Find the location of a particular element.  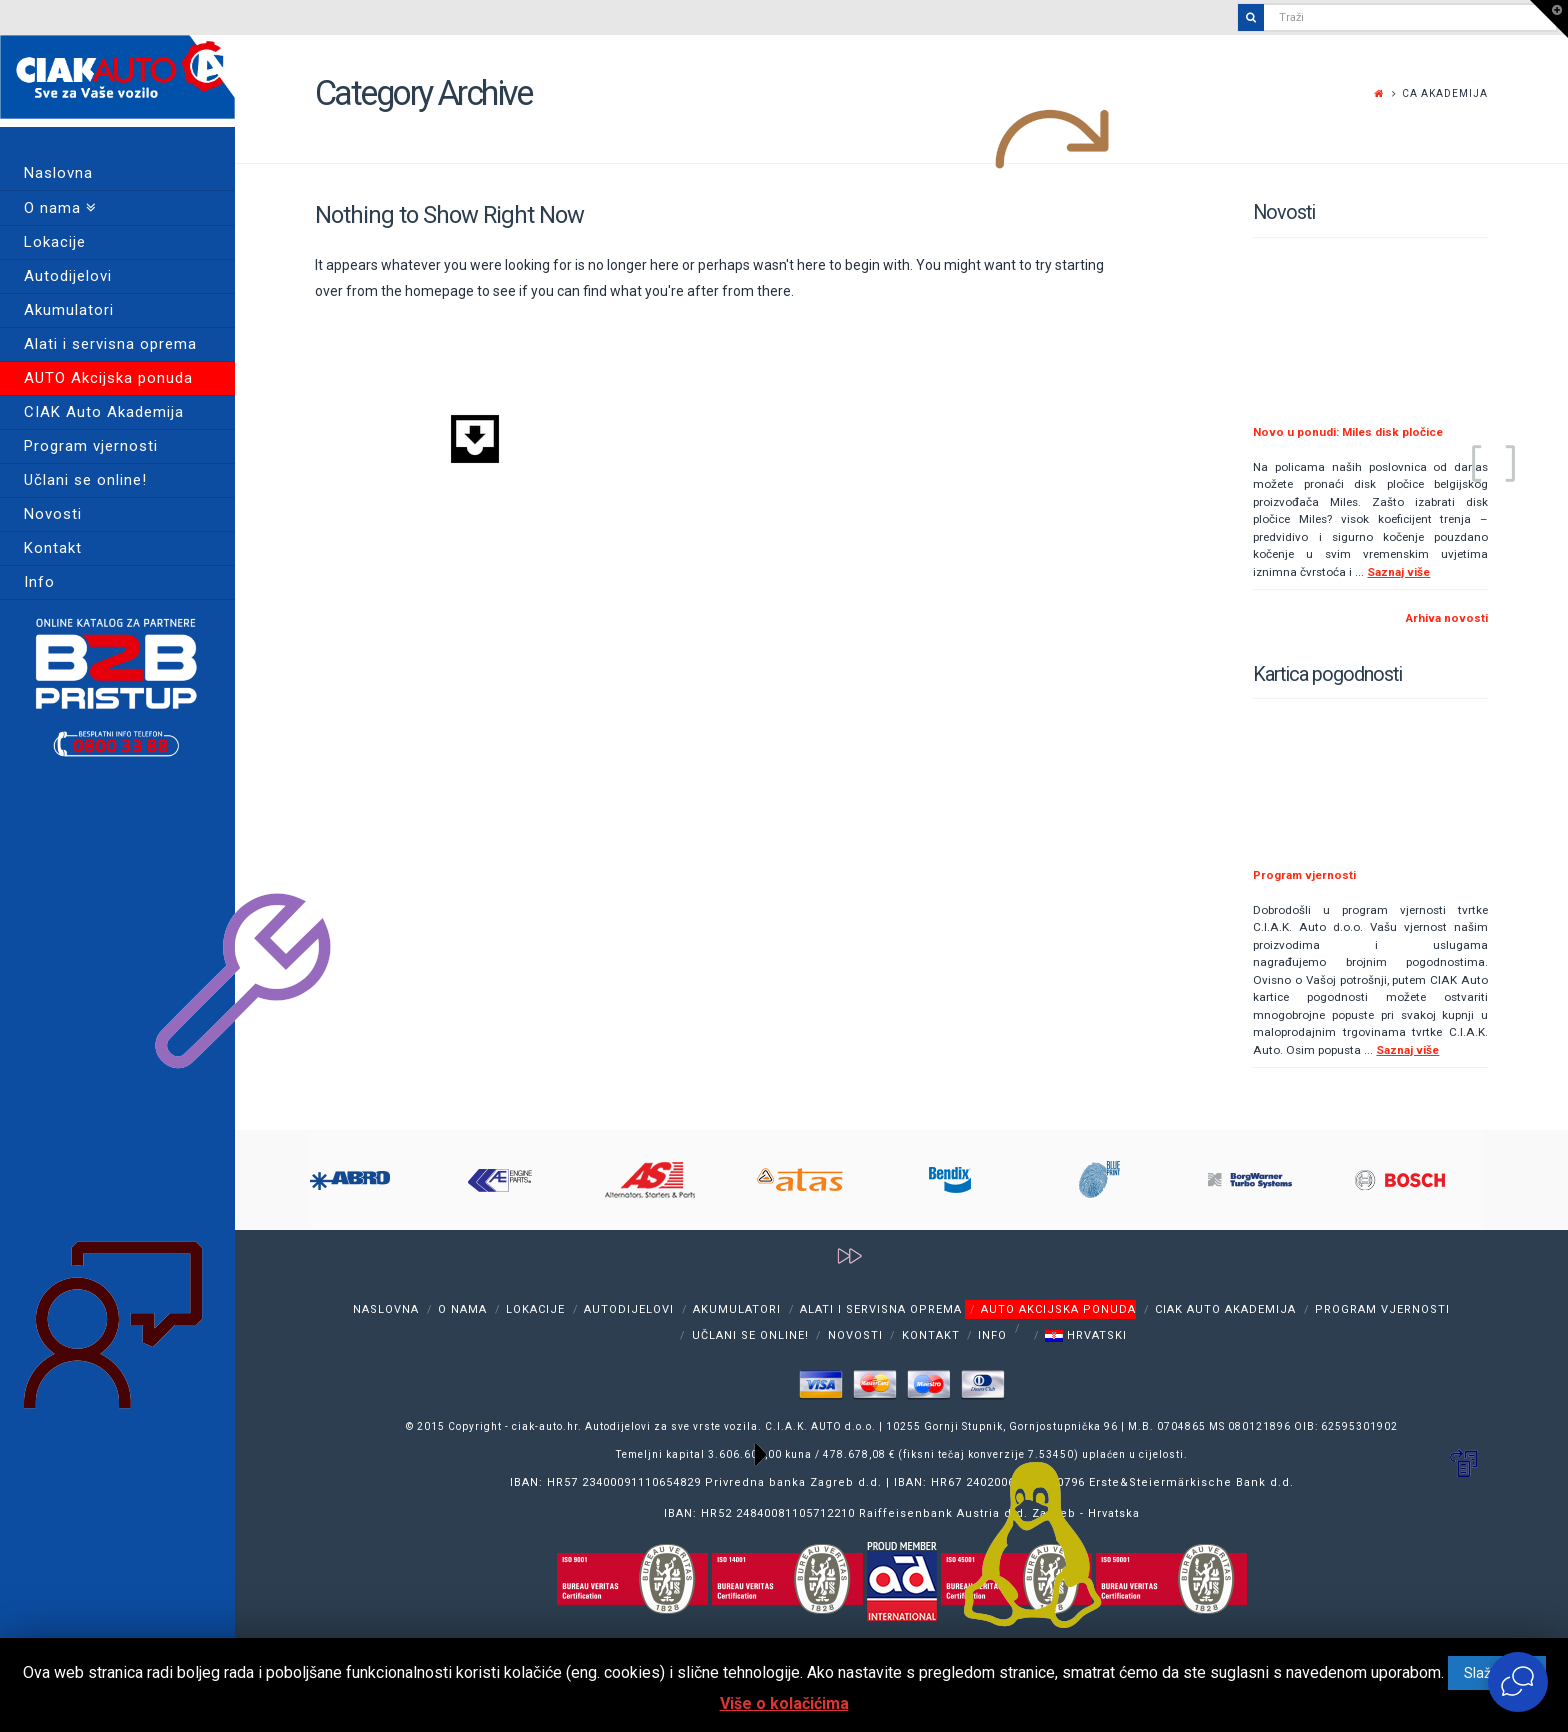

move message to inbox is located at coordinates (475, 439).